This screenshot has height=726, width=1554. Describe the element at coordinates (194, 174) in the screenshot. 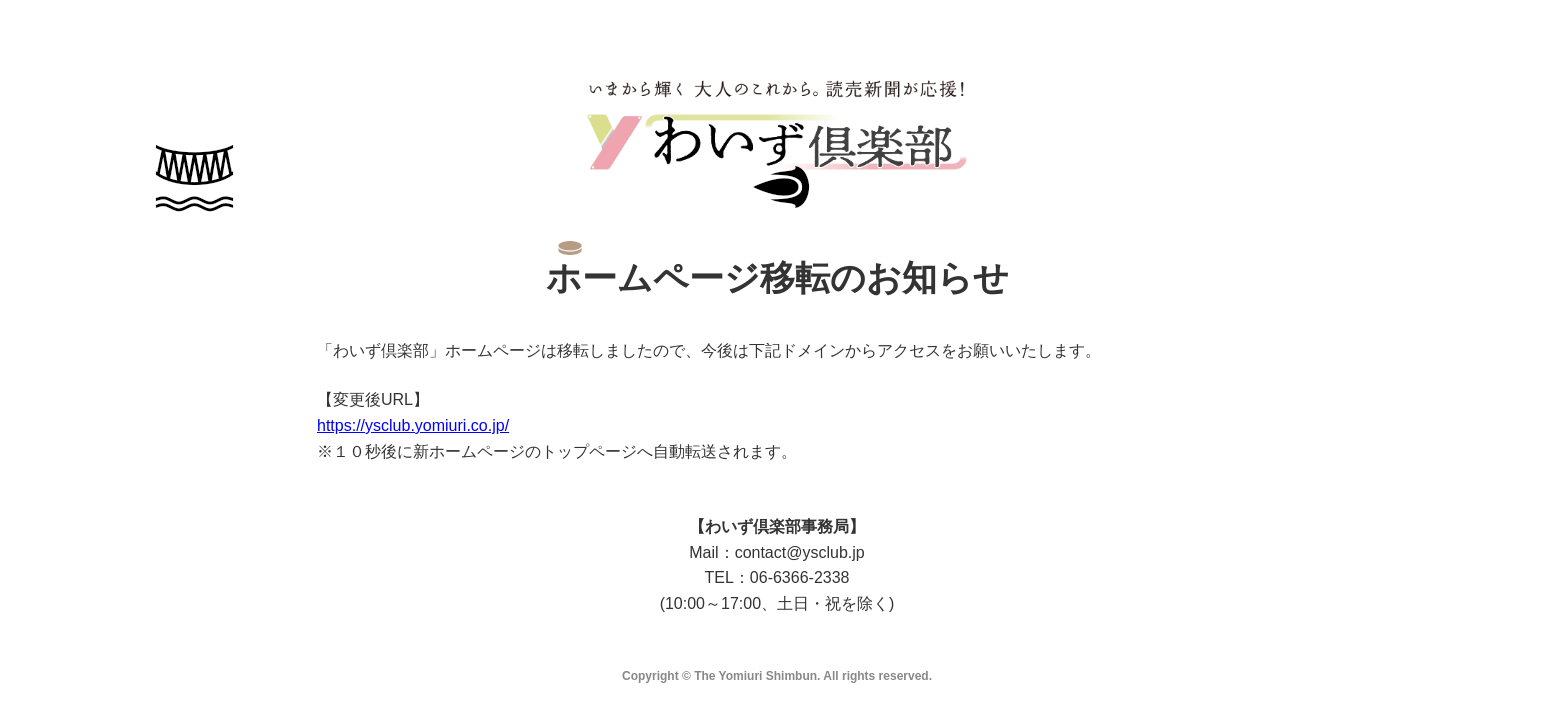

I see `rope bridge obstacle or crossing point in a game` at that location.